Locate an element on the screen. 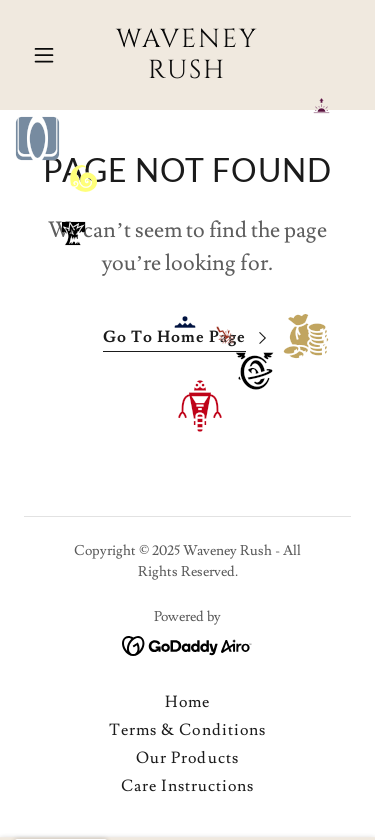 Image resolution: width=375 pixels, height=840 pixels. select an ophanim character or creature type is located at coordinates (255, 371).